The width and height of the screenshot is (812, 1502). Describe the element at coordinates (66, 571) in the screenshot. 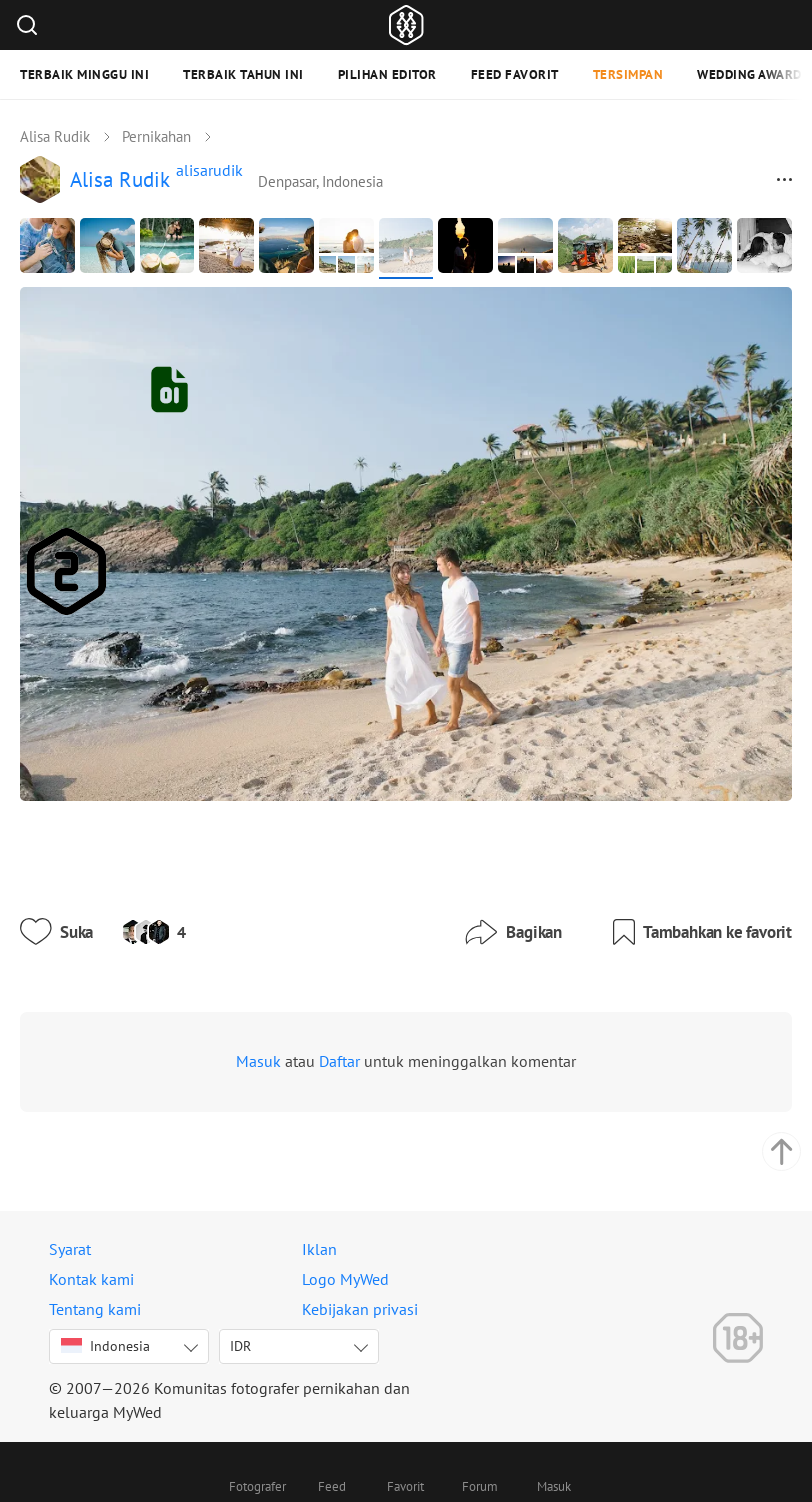

I see `step 2 in a multi-step process` at that location.